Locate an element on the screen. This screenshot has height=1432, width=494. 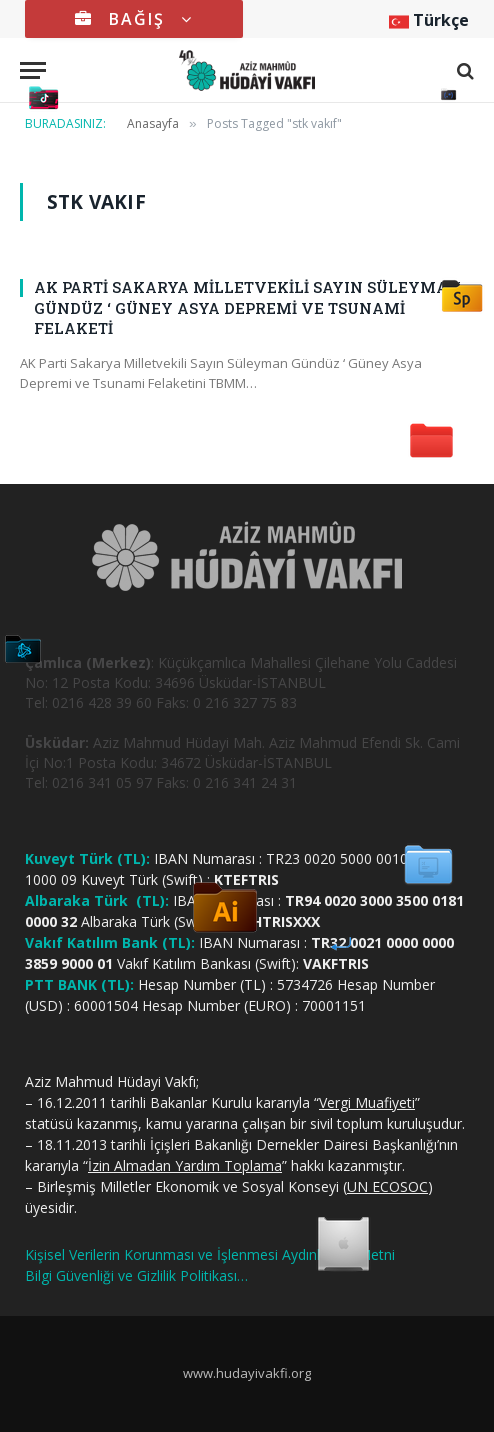
open folder containing TikTok downloads or saved videos is located at coordinates (43, 98).